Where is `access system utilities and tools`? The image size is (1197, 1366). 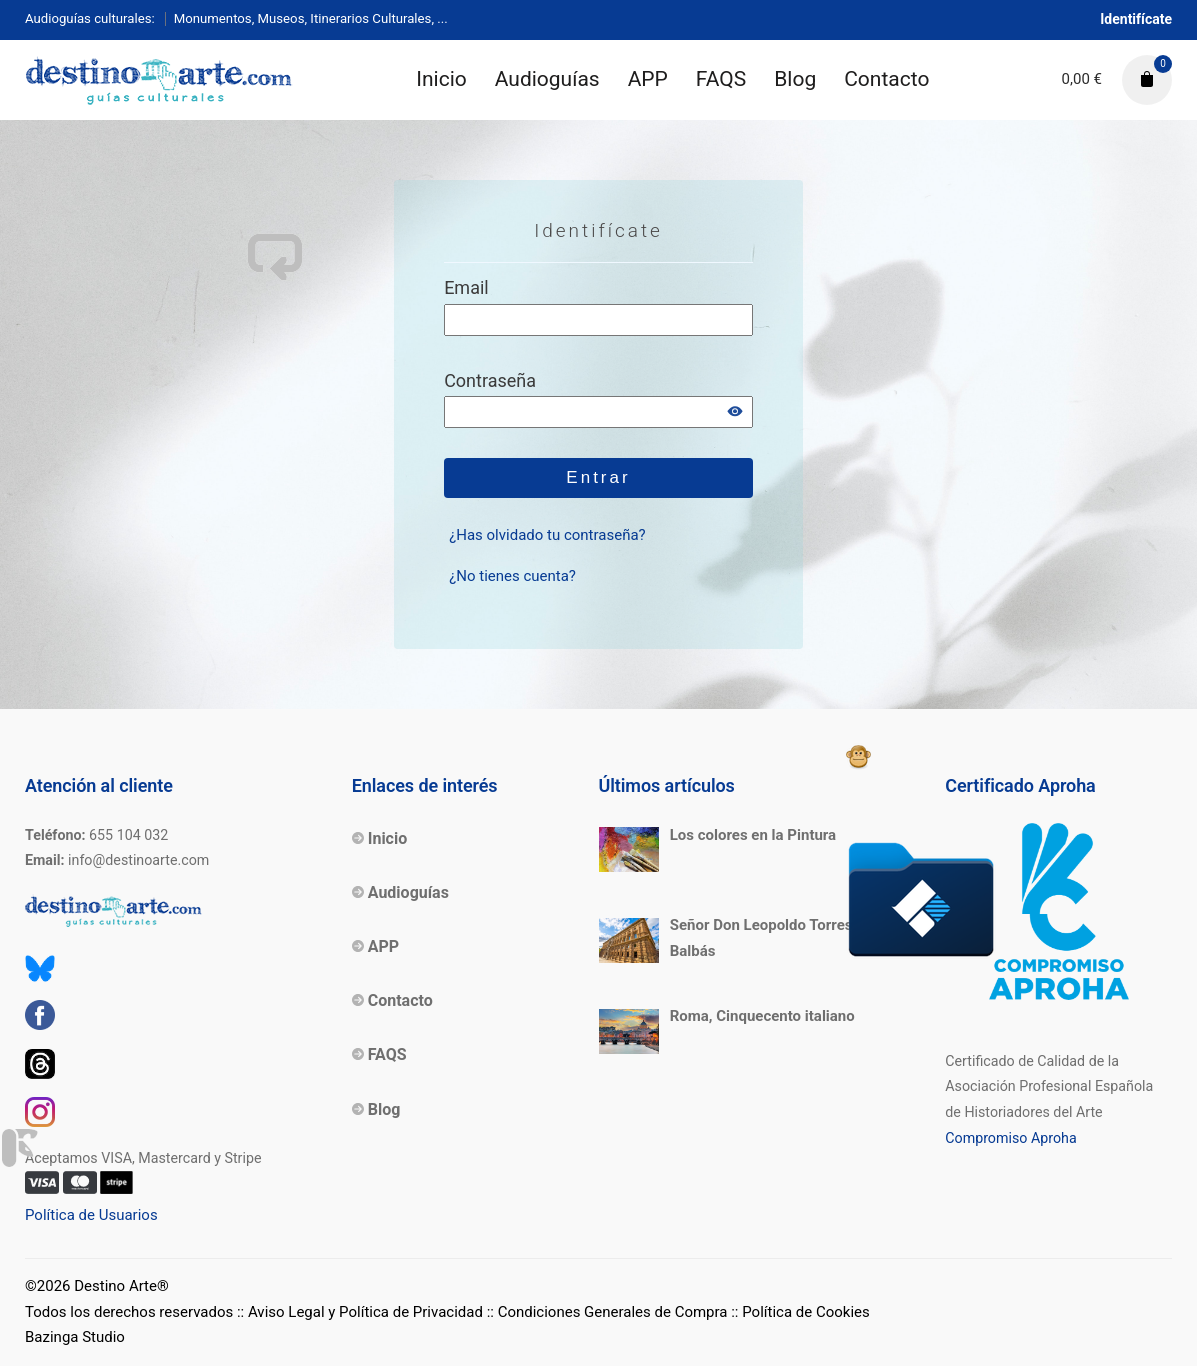
access system utilities and tools is located at coordinates (21, 1148).